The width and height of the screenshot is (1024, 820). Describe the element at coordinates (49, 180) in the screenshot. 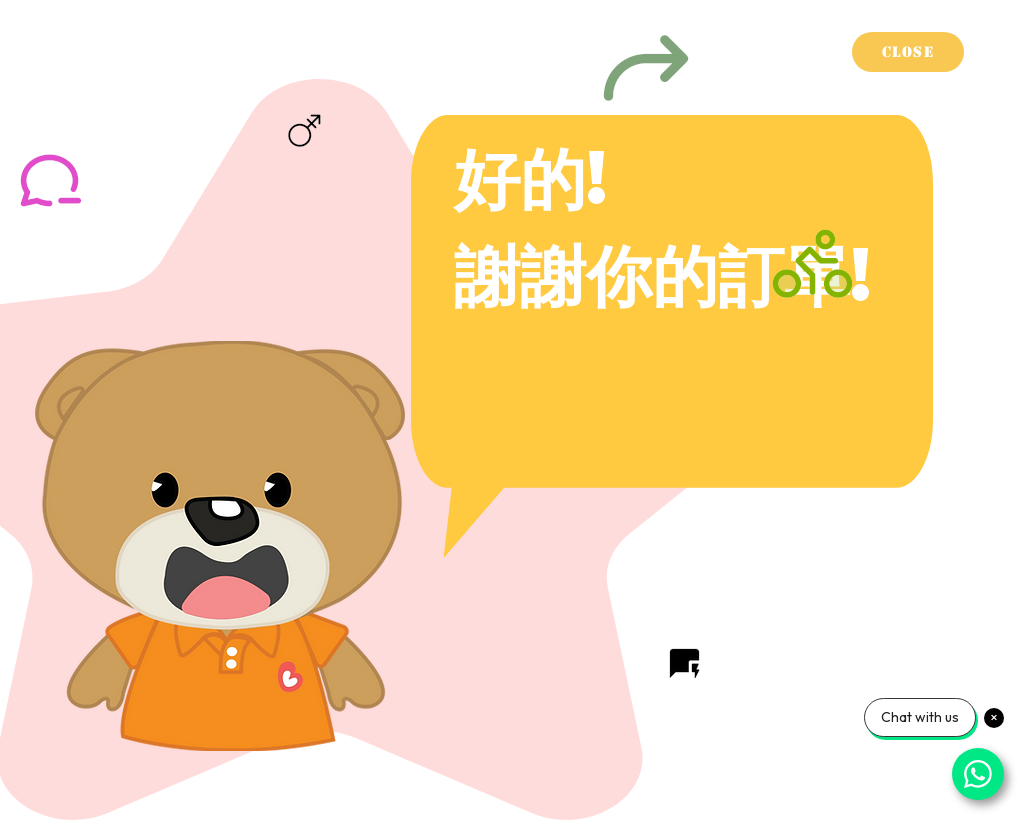

I see `remove a message or conversation` at that location.